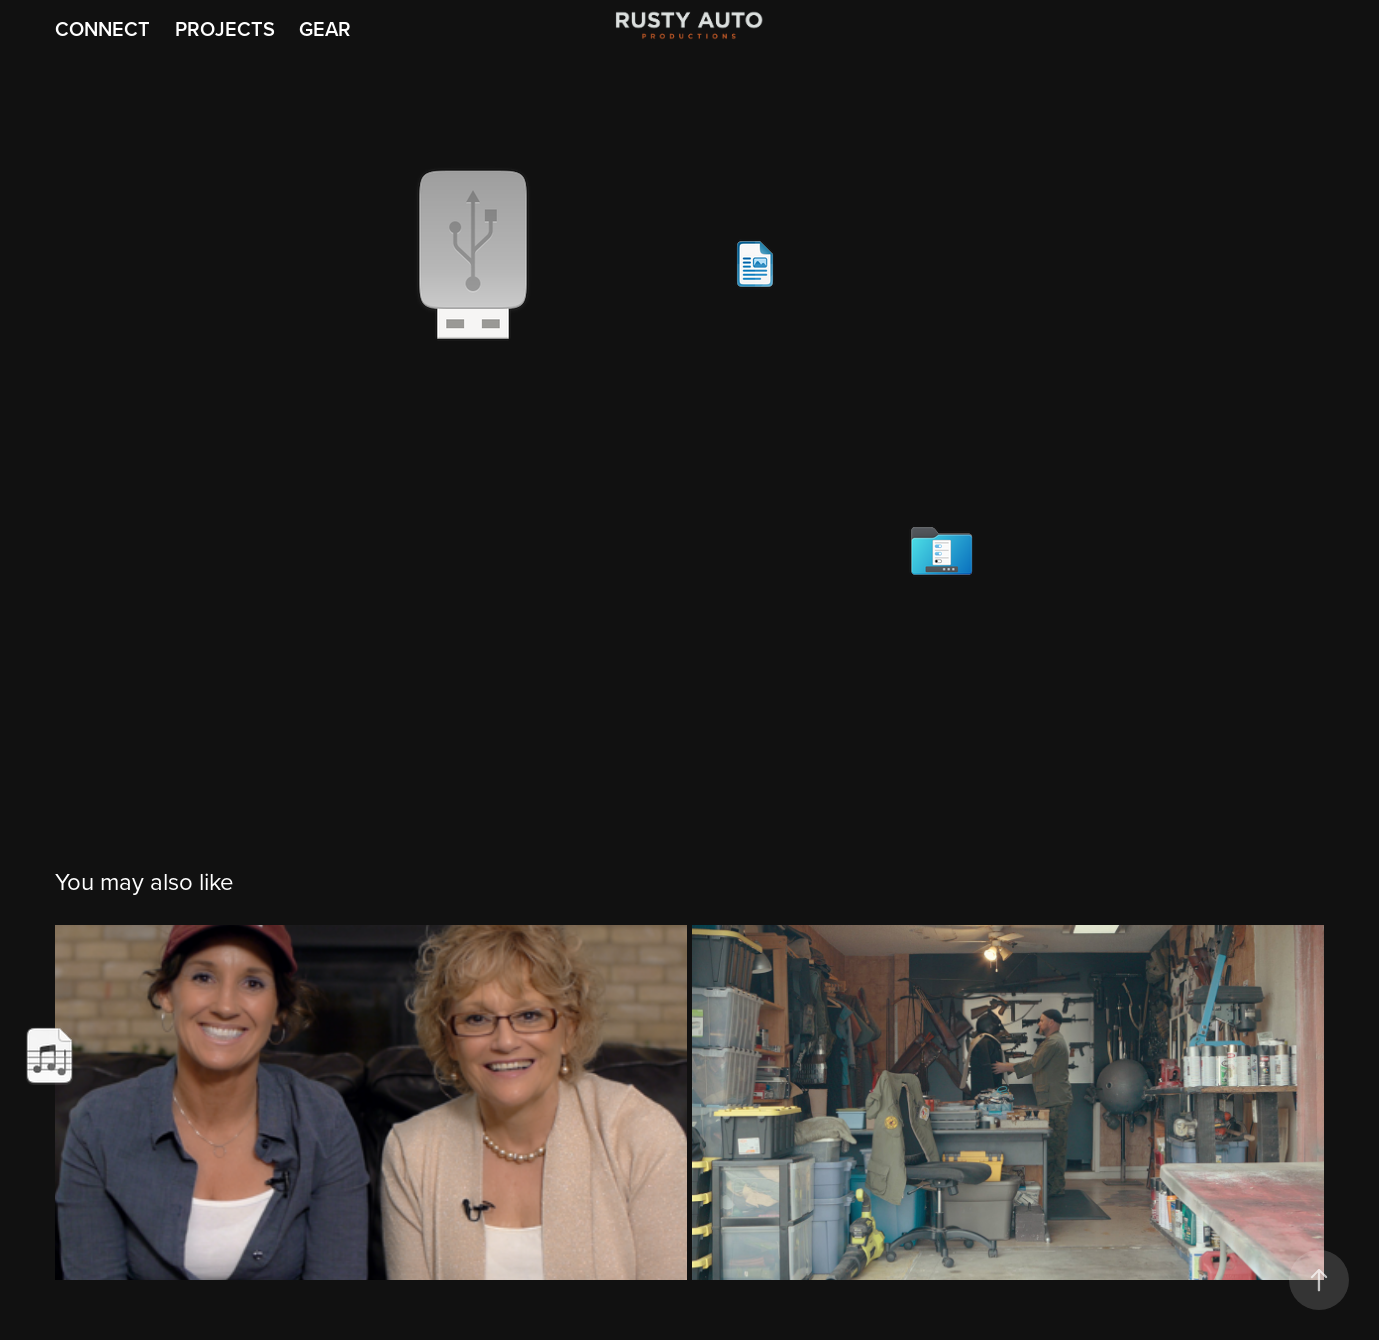 This screenshot has width=1379, height=1340. I want to click on removable USB storage device, so click(473, 254).